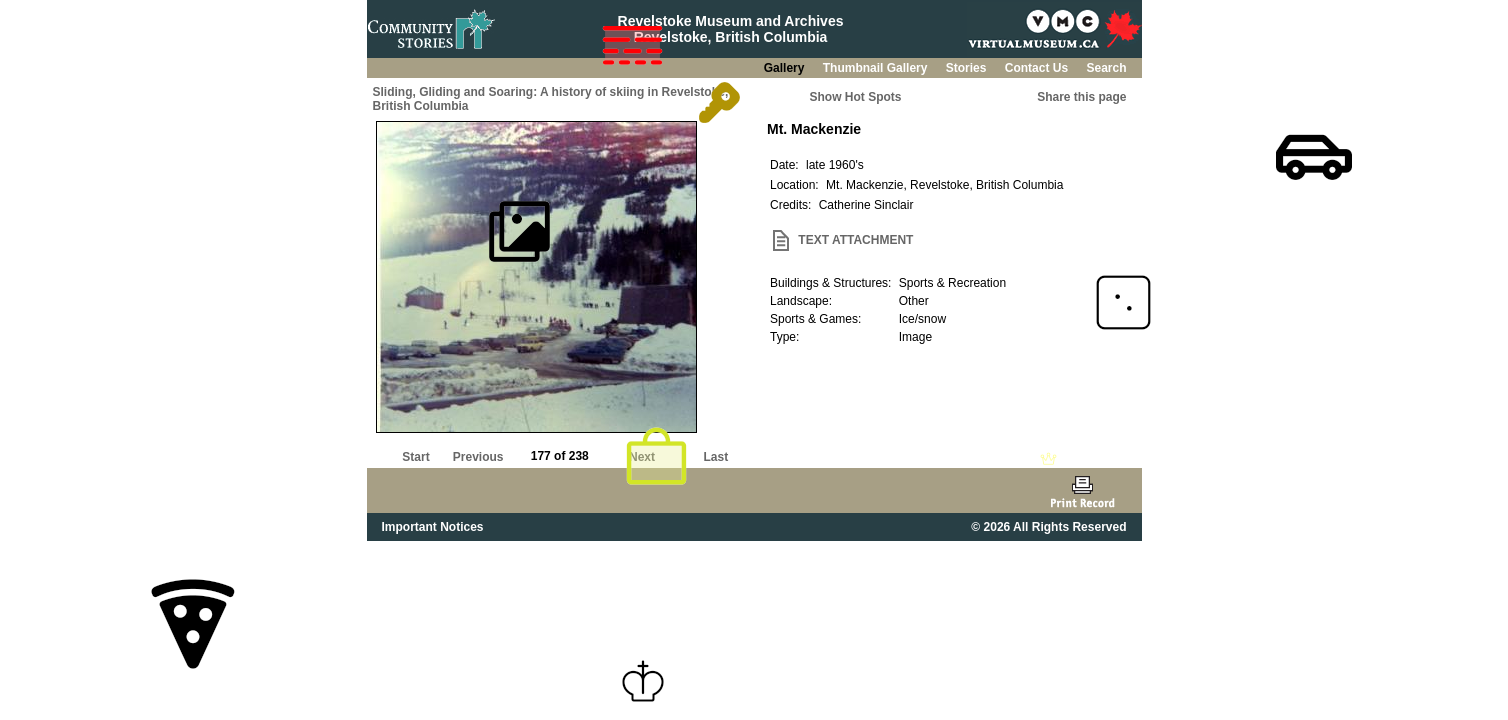 The width and height of the screenshot is (1508, 720). Describe the element at coordinates (632, 46) in the screenshot. I see `apply a gradient effect to selected element` at that location.